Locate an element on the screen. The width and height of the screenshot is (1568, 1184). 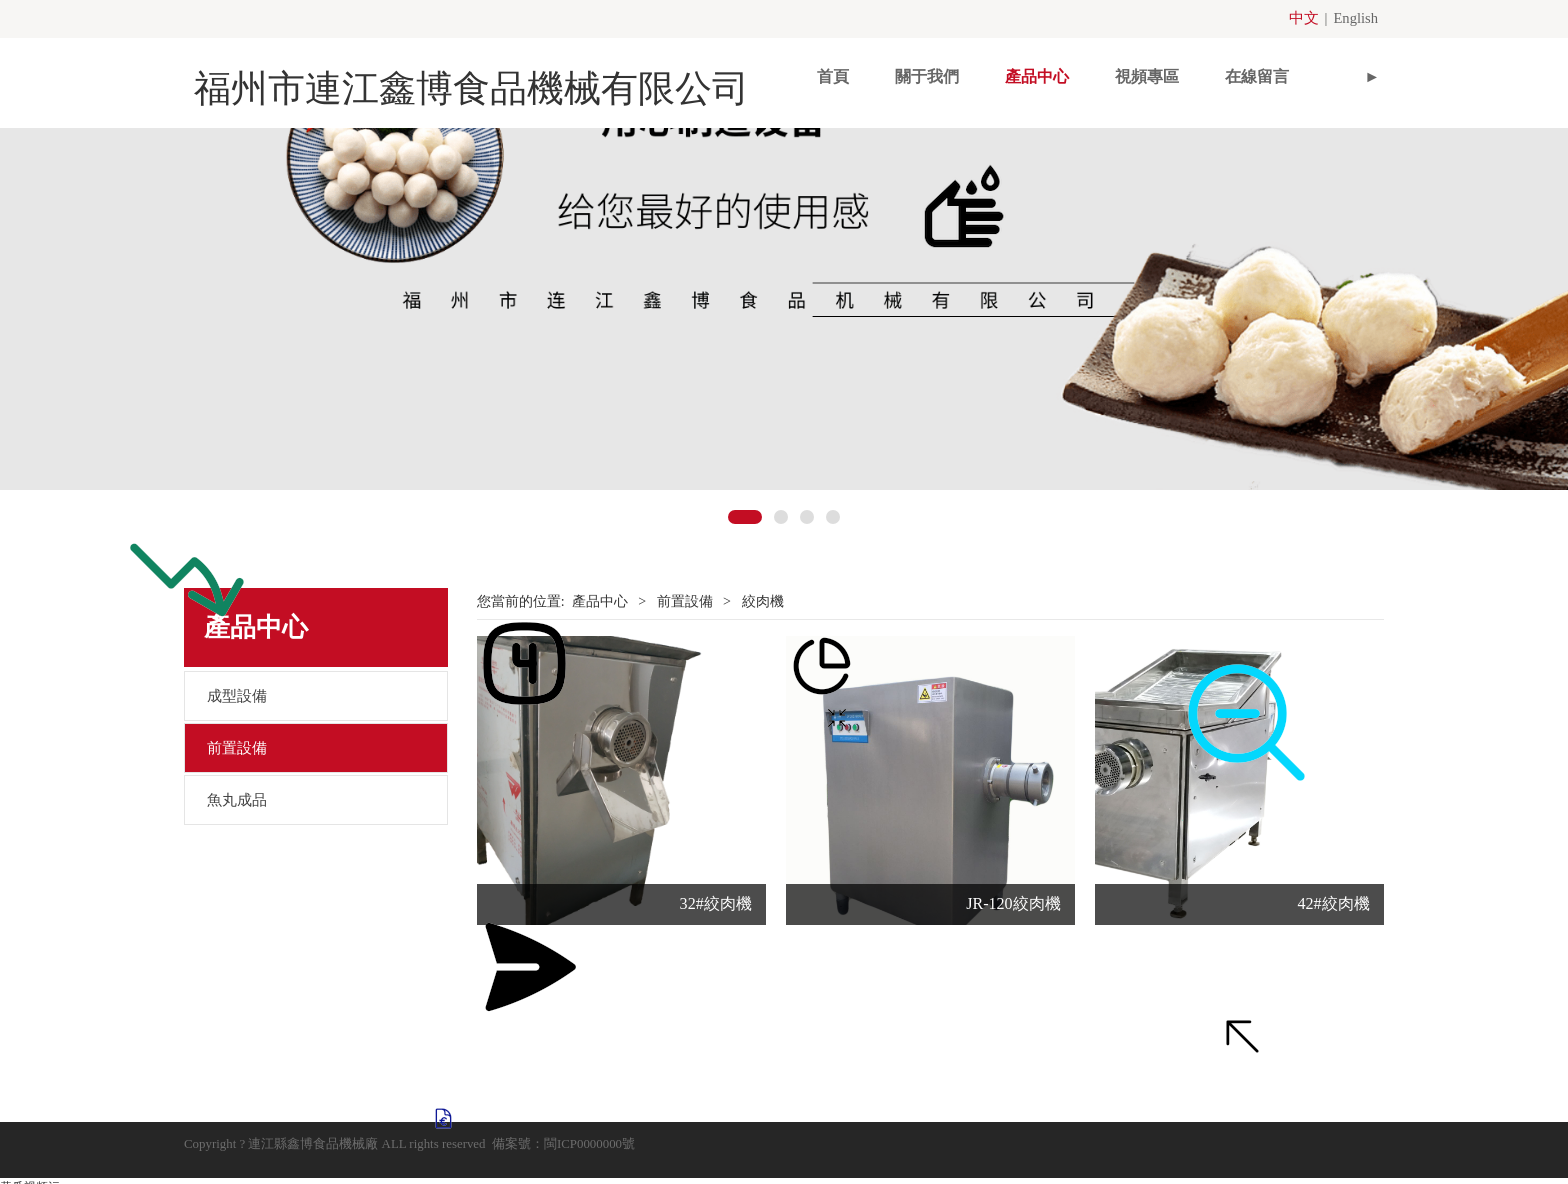
indicates a downward trend or decline in data is located at coordinates (187, 580).